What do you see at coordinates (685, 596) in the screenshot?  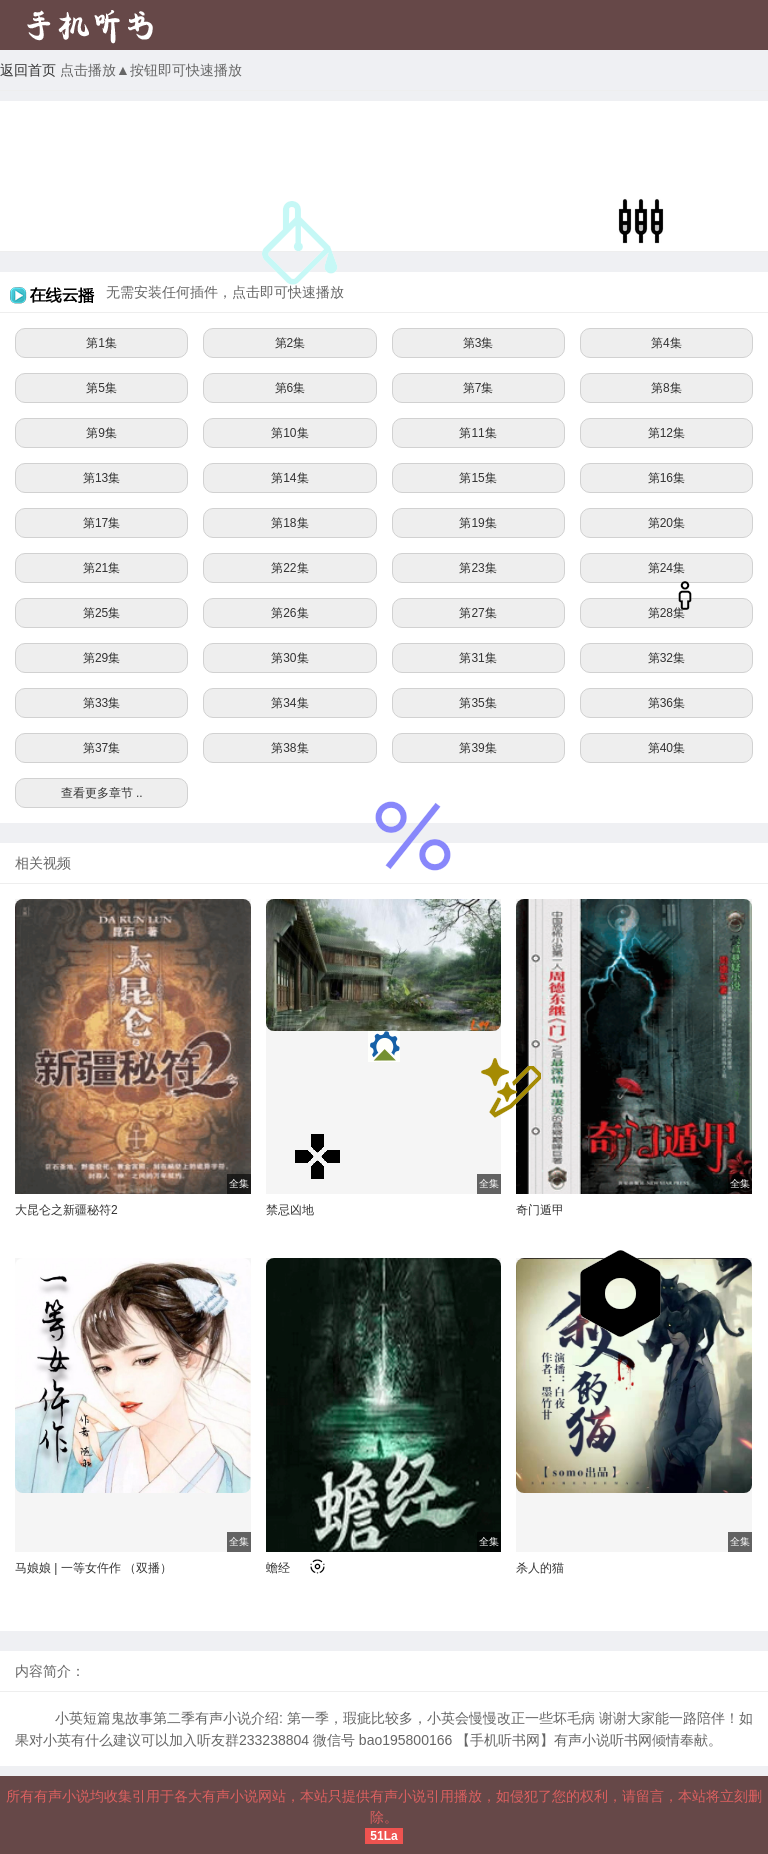 I see `view your profile` at bounding box center [685, 596].